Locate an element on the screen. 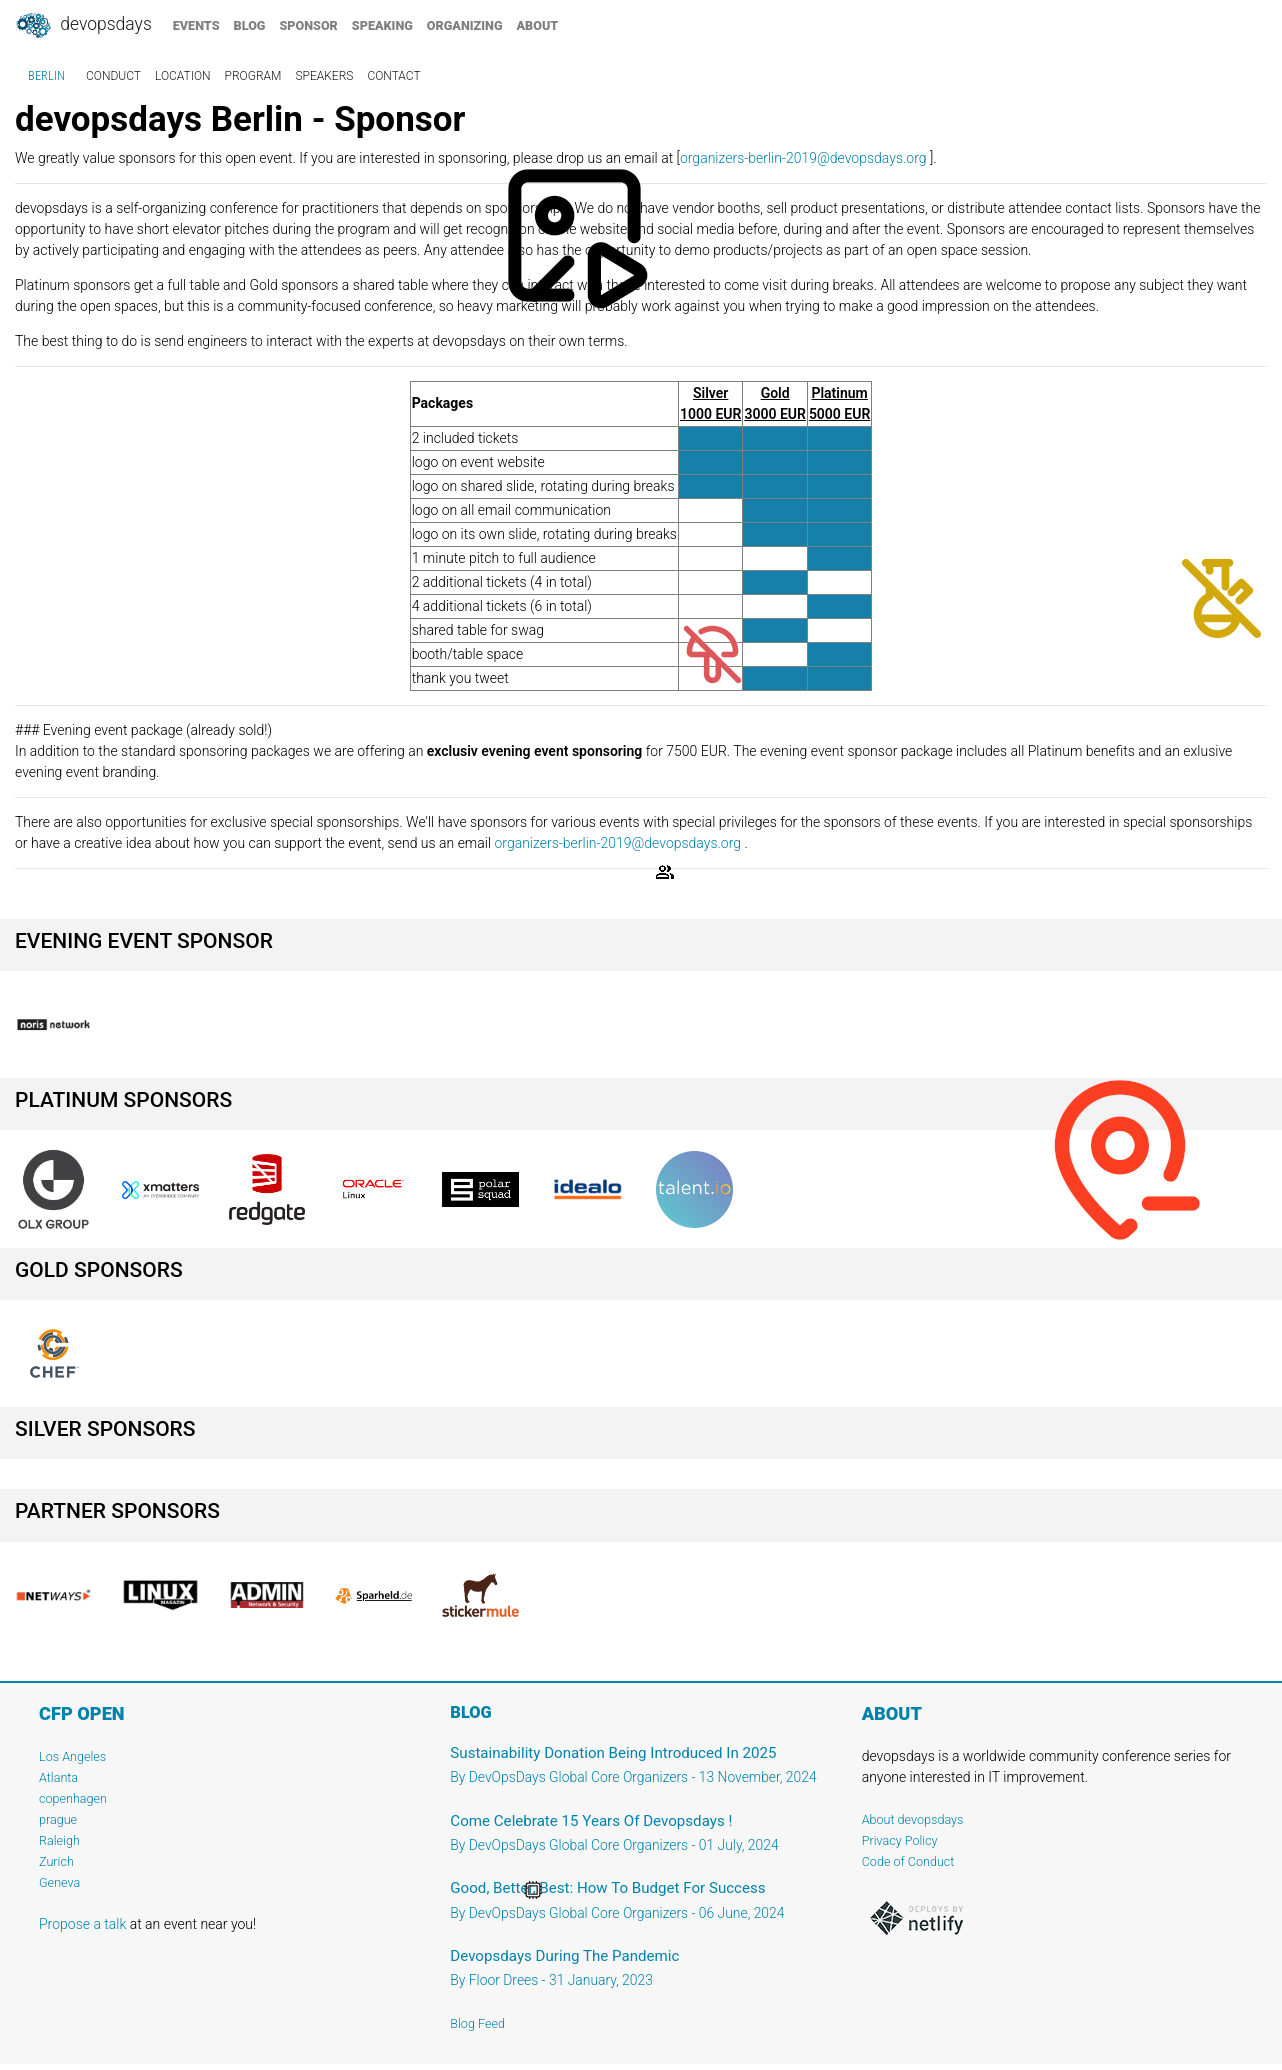 This screenshot has width=1282, height=2070. view processor or hardware information is located at coordinates (533, 1890).